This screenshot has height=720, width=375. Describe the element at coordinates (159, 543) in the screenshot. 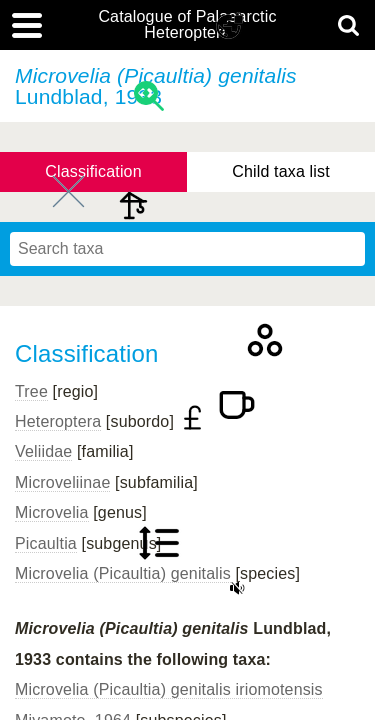

I see `adjust line spacing in text` at that location.